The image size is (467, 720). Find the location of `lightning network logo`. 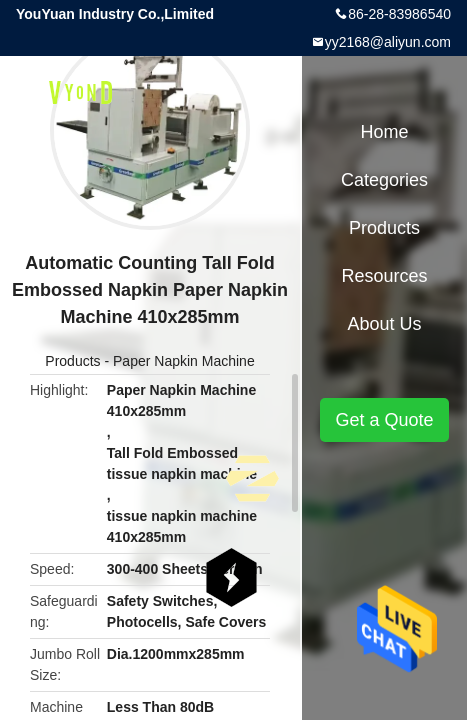

lightning network logo is located at coordinates (231, 577).